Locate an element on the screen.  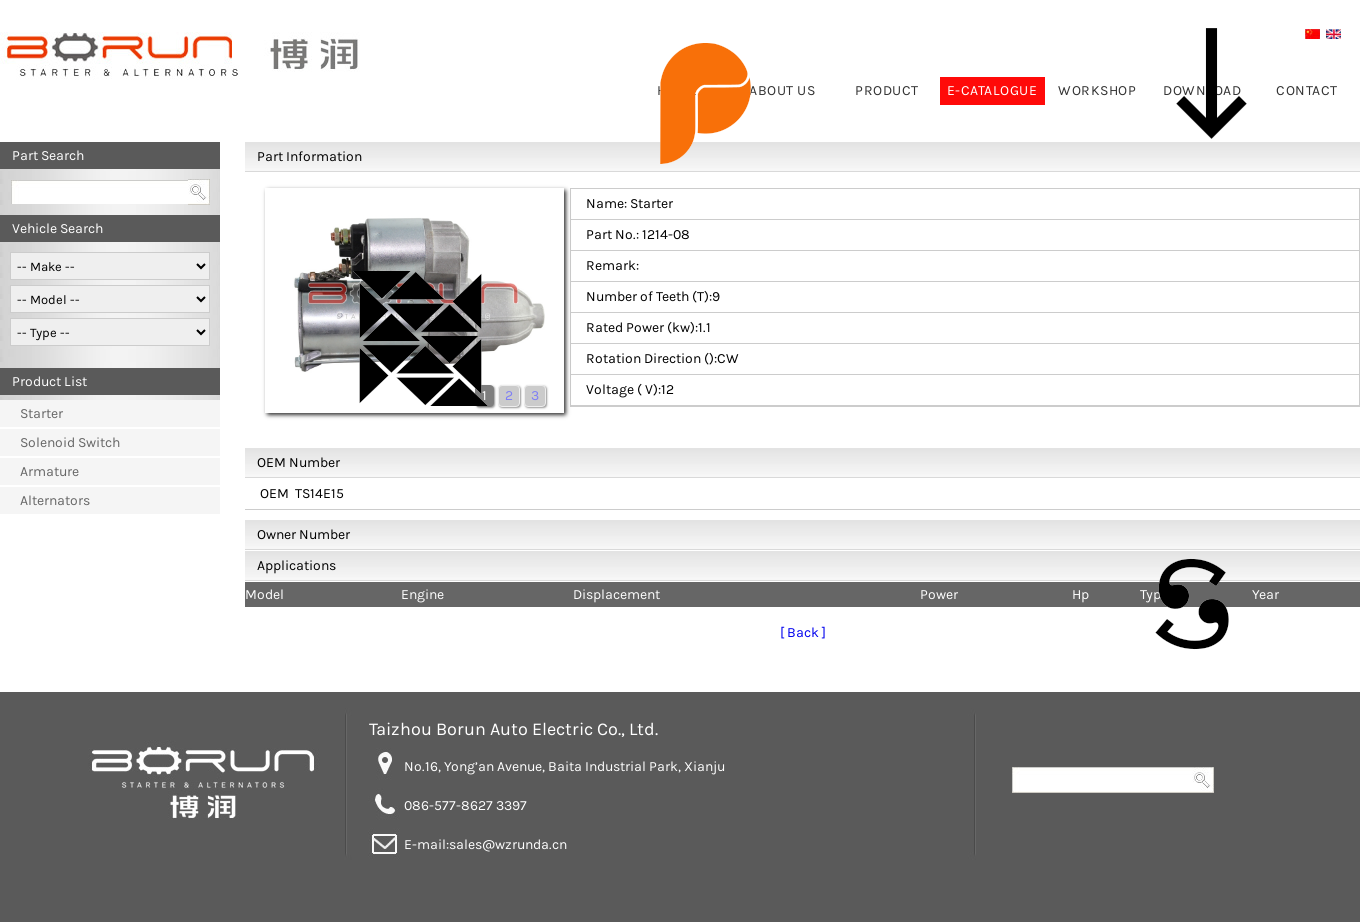
open Plausible Analytics dashboard is located at coordinates (705, 103).